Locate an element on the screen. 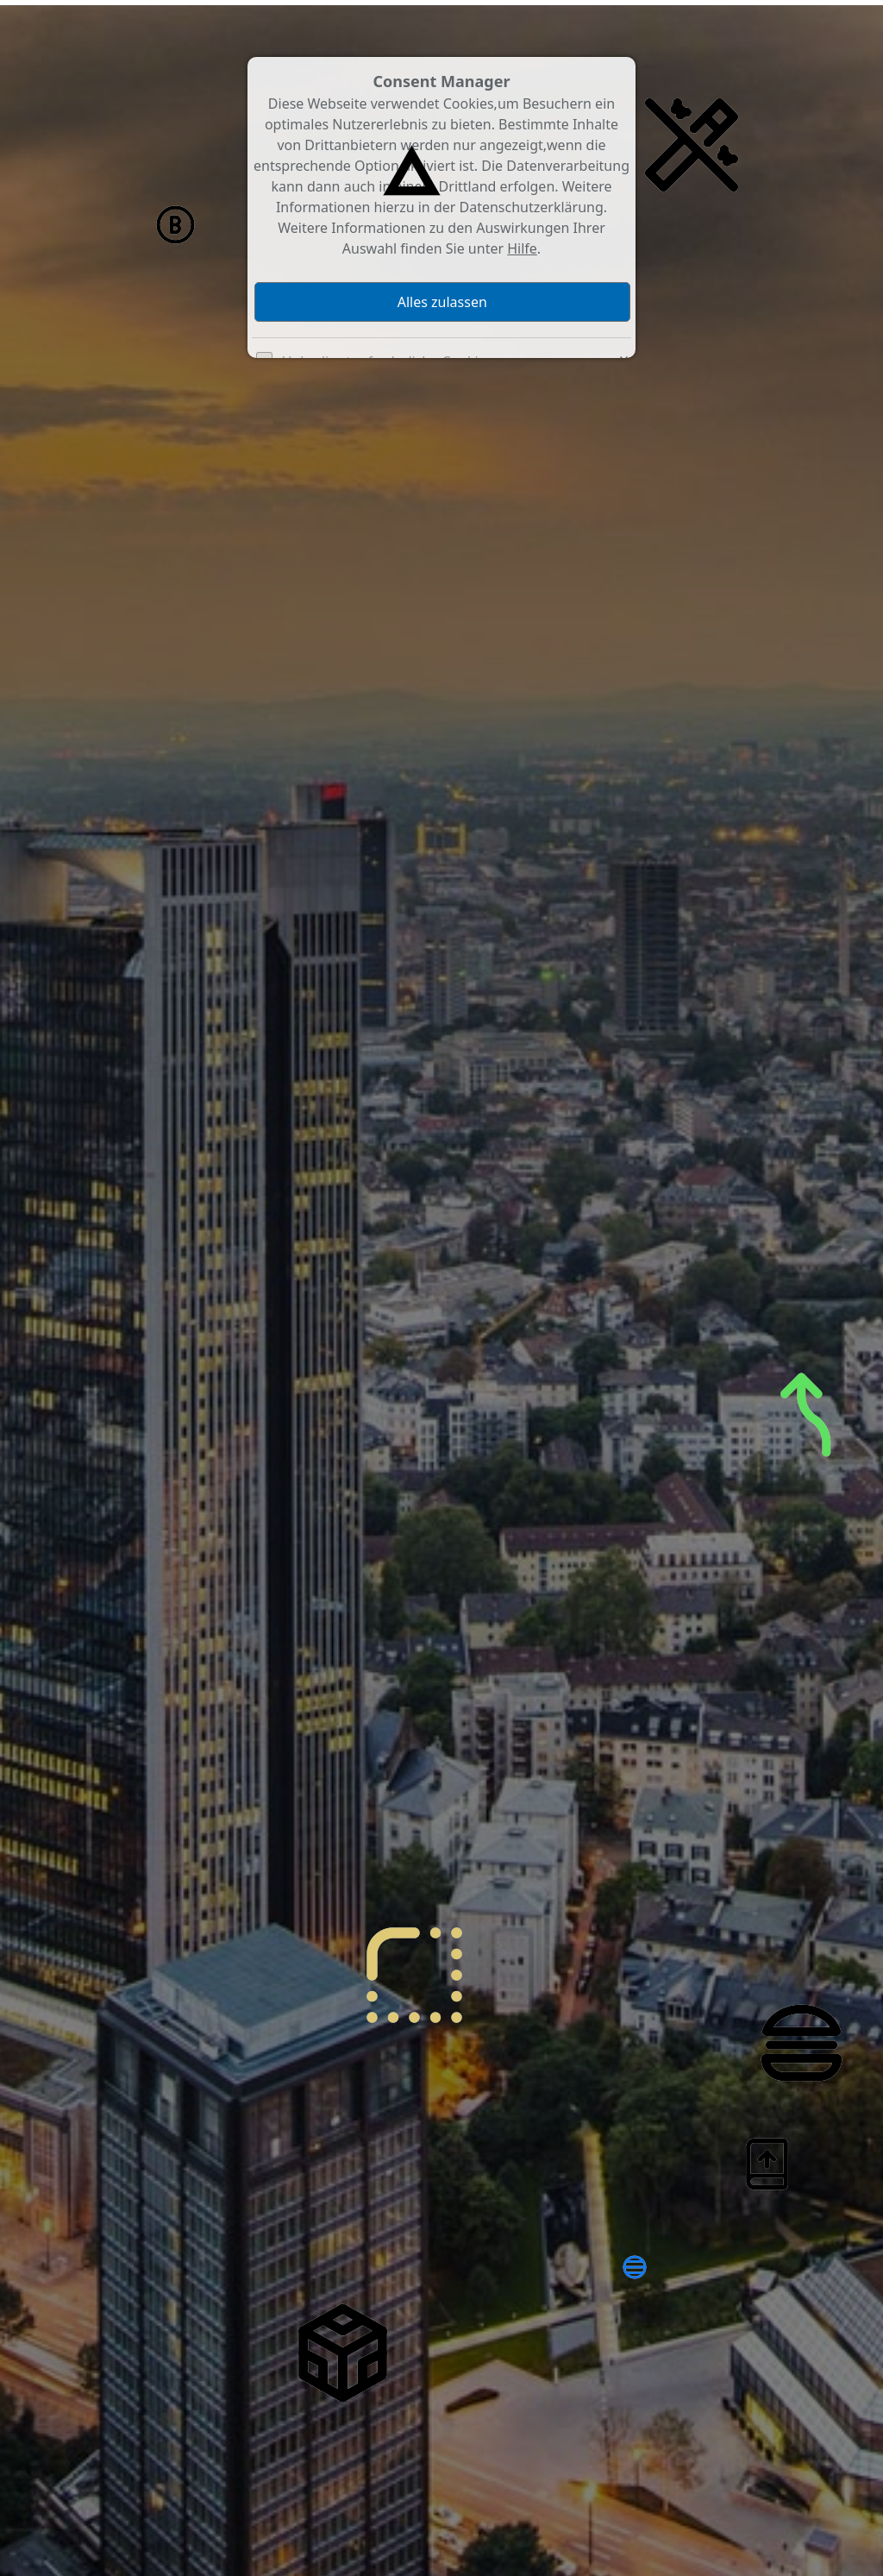 The image size is (883, 2576). view global latitude lines or geographic coordinates is located at coordinates (635, 2267).